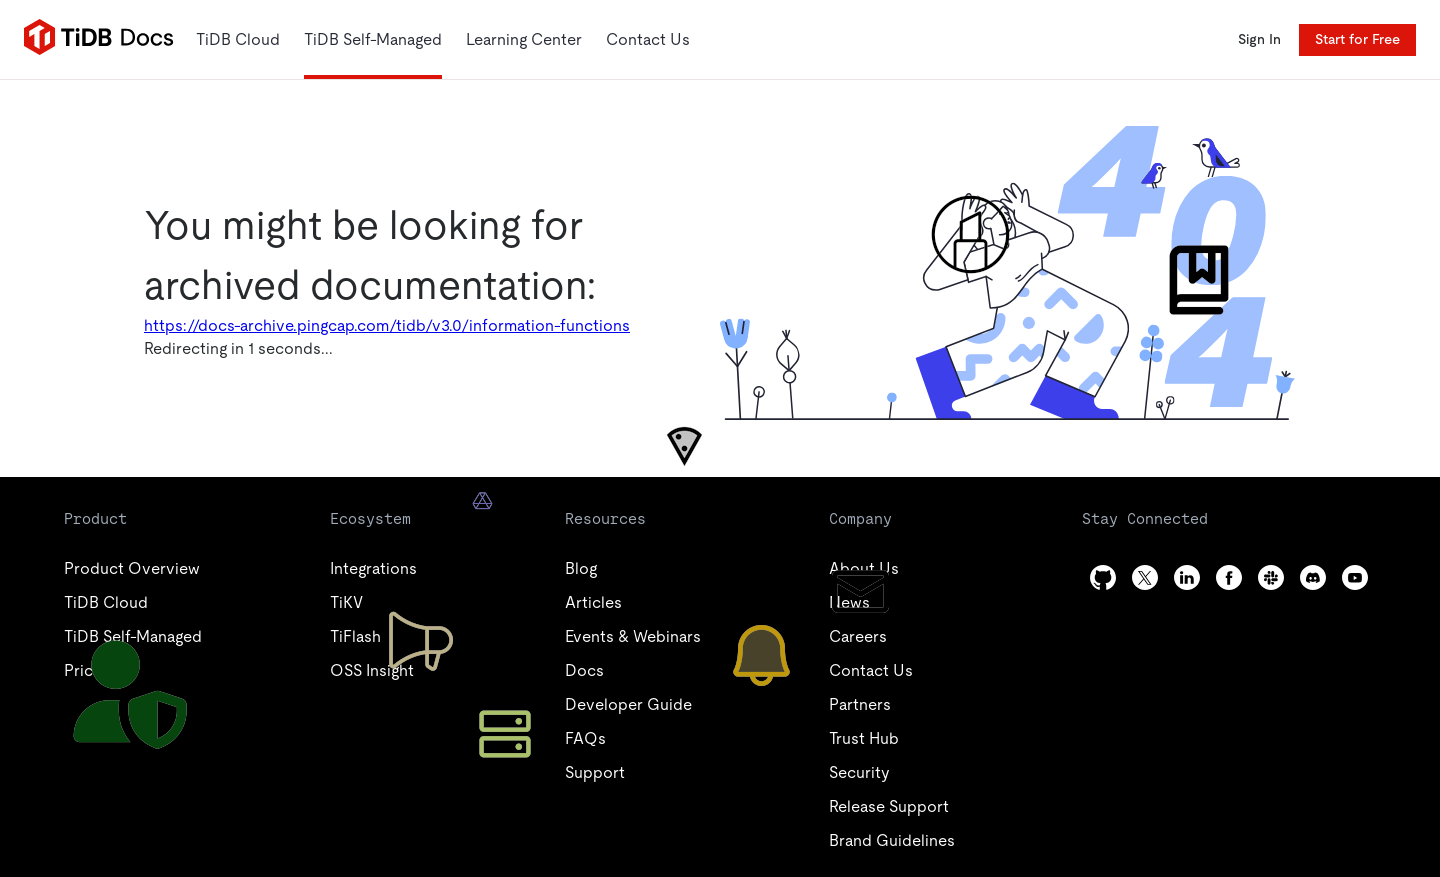 This screenshot has width=1440, height=877. Describe the element at coordinates (970, 234) in the screenshot. I see `highlight or mark selected text` at that location.